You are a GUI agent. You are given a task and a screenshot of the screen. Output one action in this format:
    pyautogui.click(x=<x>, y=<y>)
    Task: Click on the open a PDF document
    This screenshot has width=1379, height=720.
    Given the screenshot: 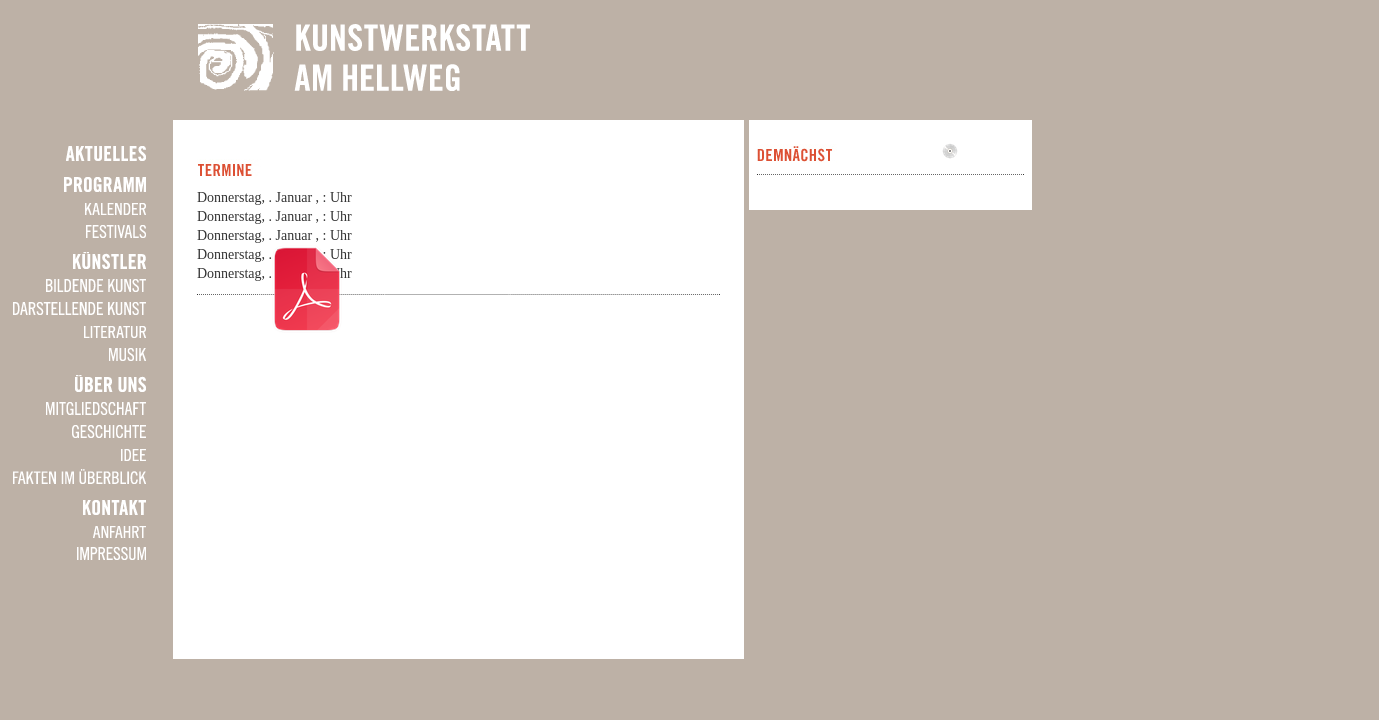 What is the action you would take?
    pyautogui.click(x=307, y=289)
    